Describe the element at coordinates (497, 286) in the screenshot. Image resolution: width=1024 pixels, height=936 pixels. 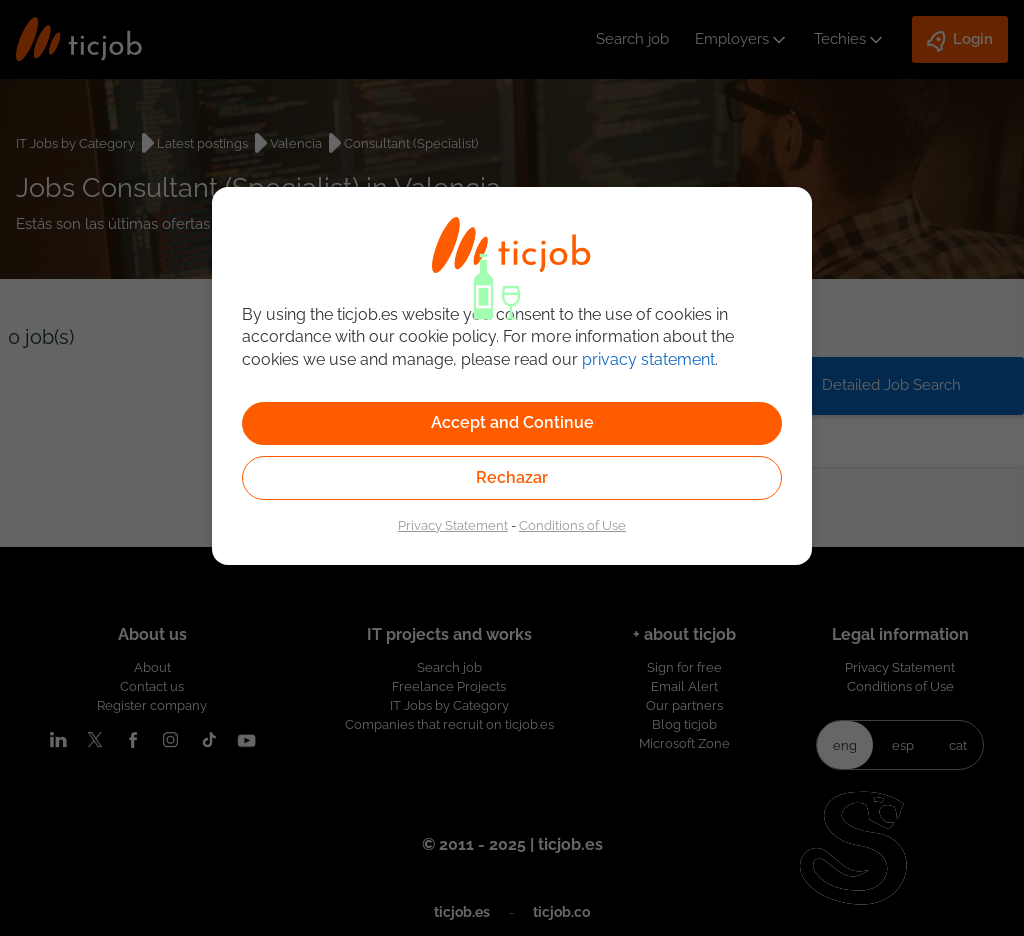
I see `browse wine selection or beverage menu` at that location.